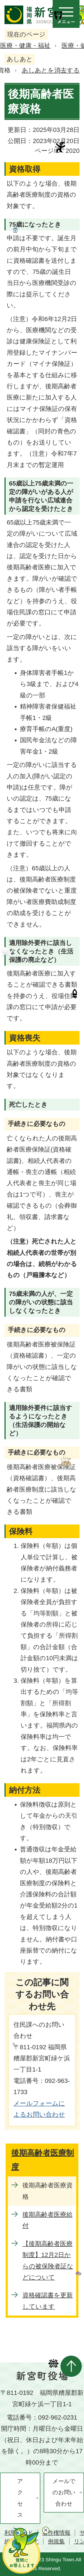  What do you see at coordinates (6, 952) in the screenshot?
I see `indicates snowy weather conditions` at bounding box center [6, 952].